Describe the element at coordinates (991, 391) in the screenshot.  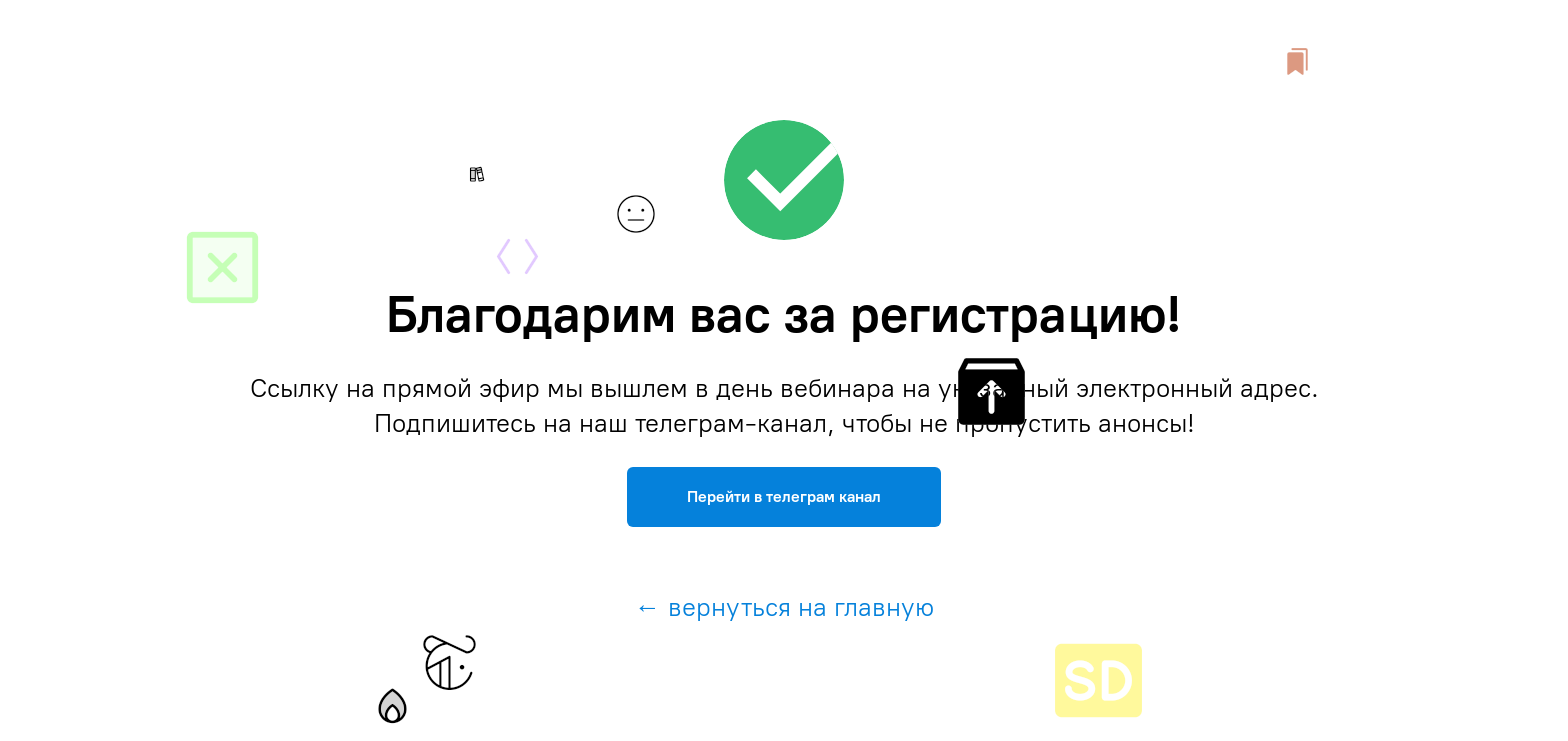
I see `upload file to storage` at that location.